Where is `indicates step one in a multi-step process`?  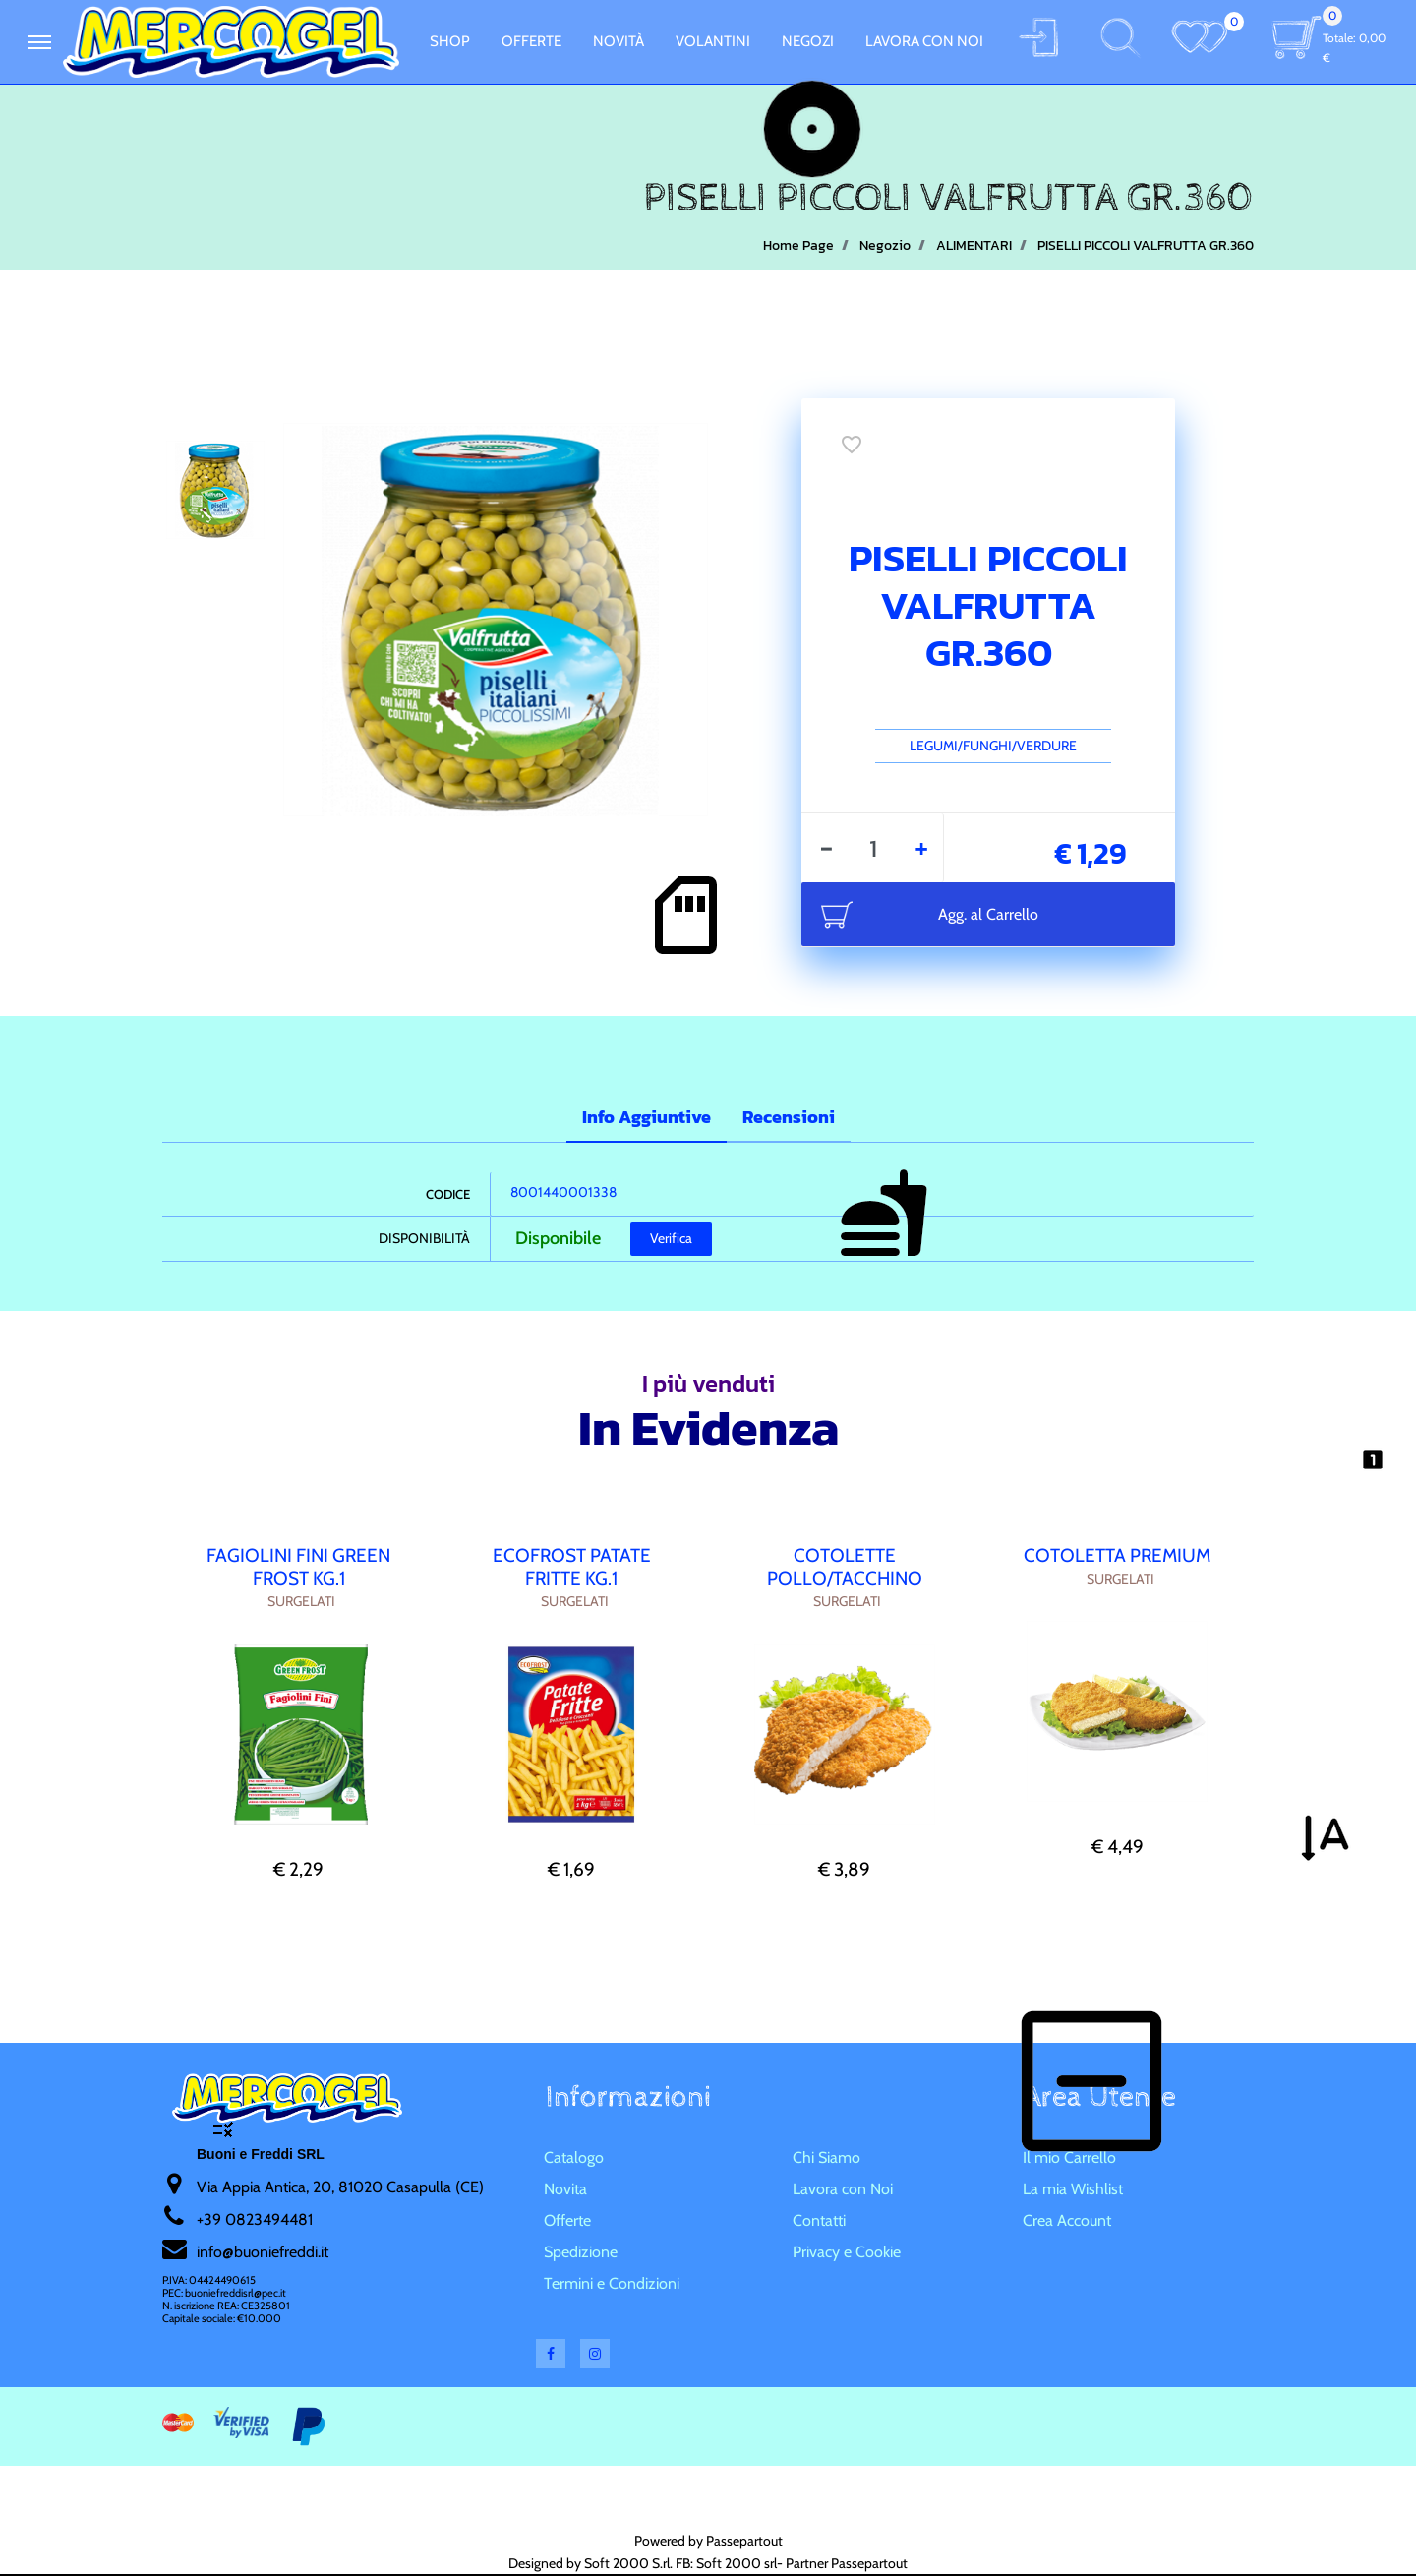 indicates step one in a multi-step process is located at coordinates (1373, 1460).